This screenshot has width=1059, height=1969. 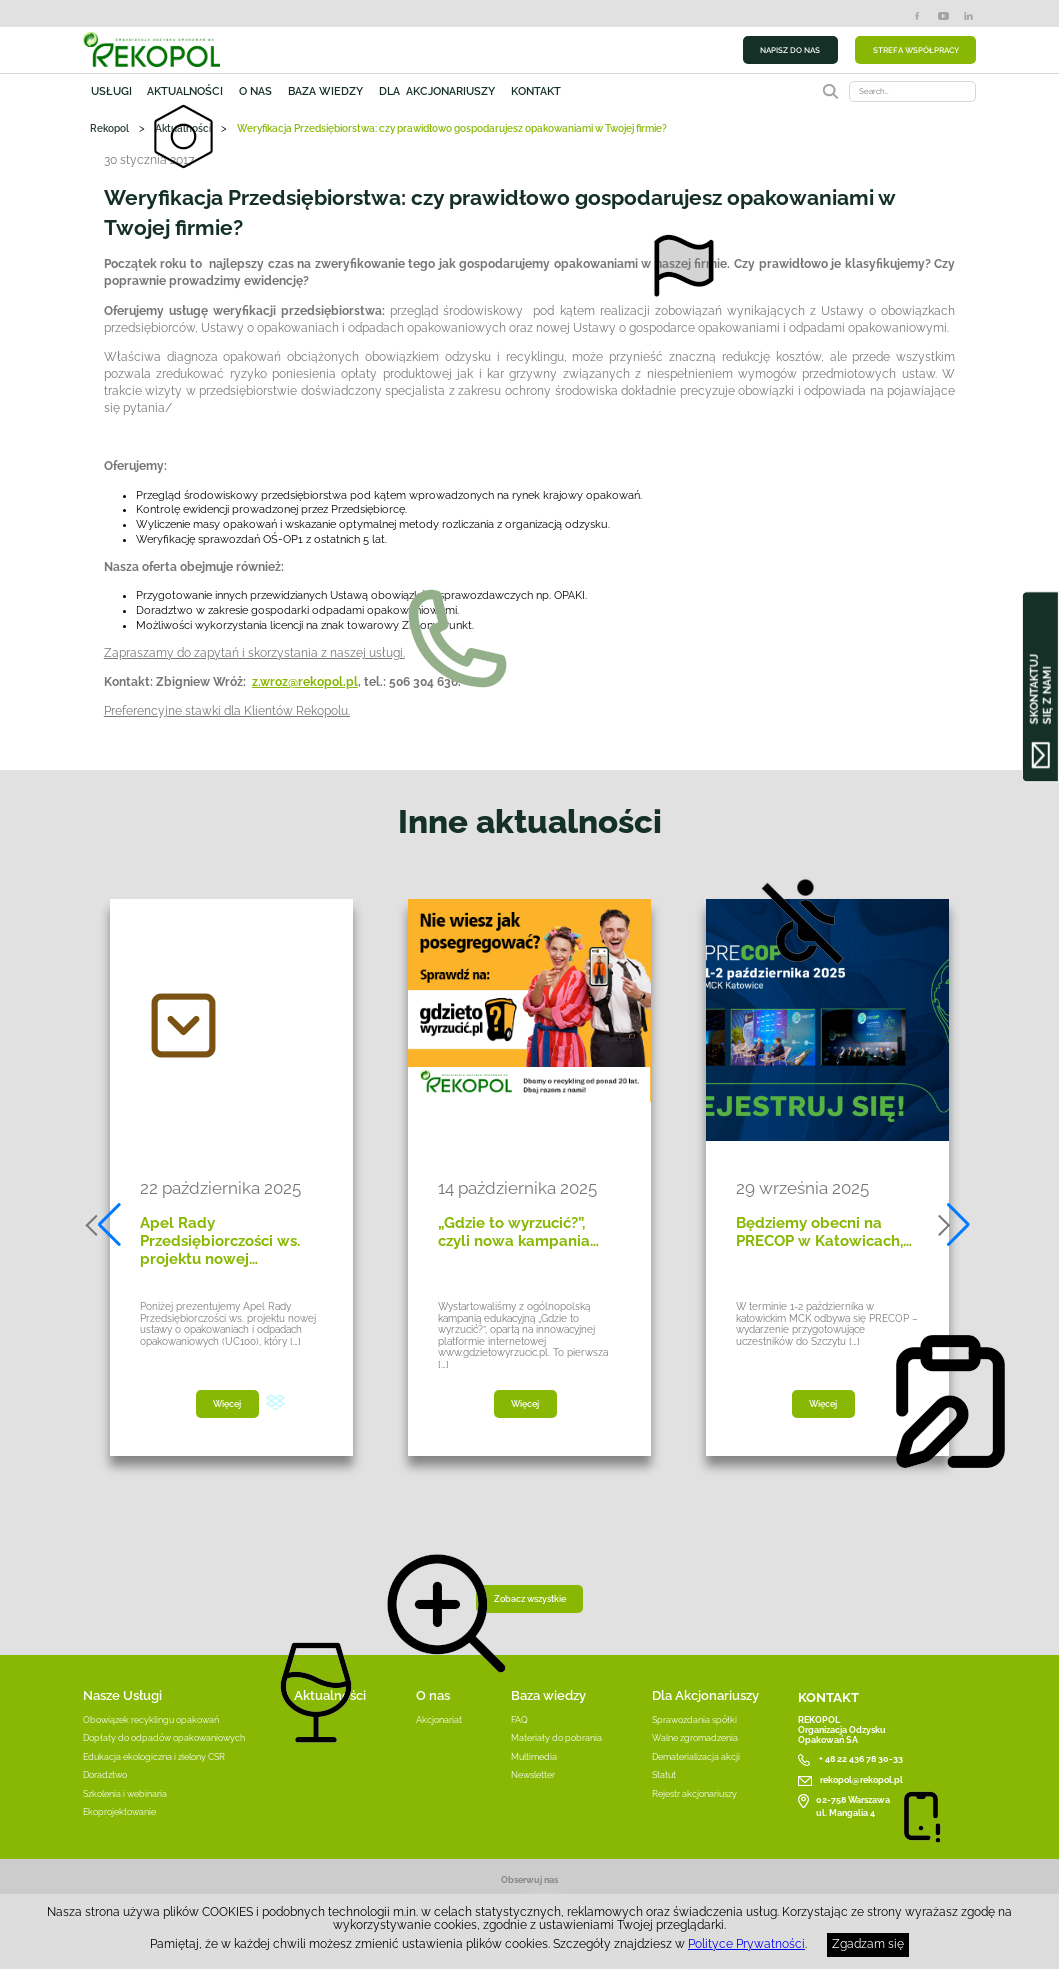 What do you see at coordinates (950, 1401) in the screenshot?
I see `edit clipboard contents` at bounding box center [950, 1401].